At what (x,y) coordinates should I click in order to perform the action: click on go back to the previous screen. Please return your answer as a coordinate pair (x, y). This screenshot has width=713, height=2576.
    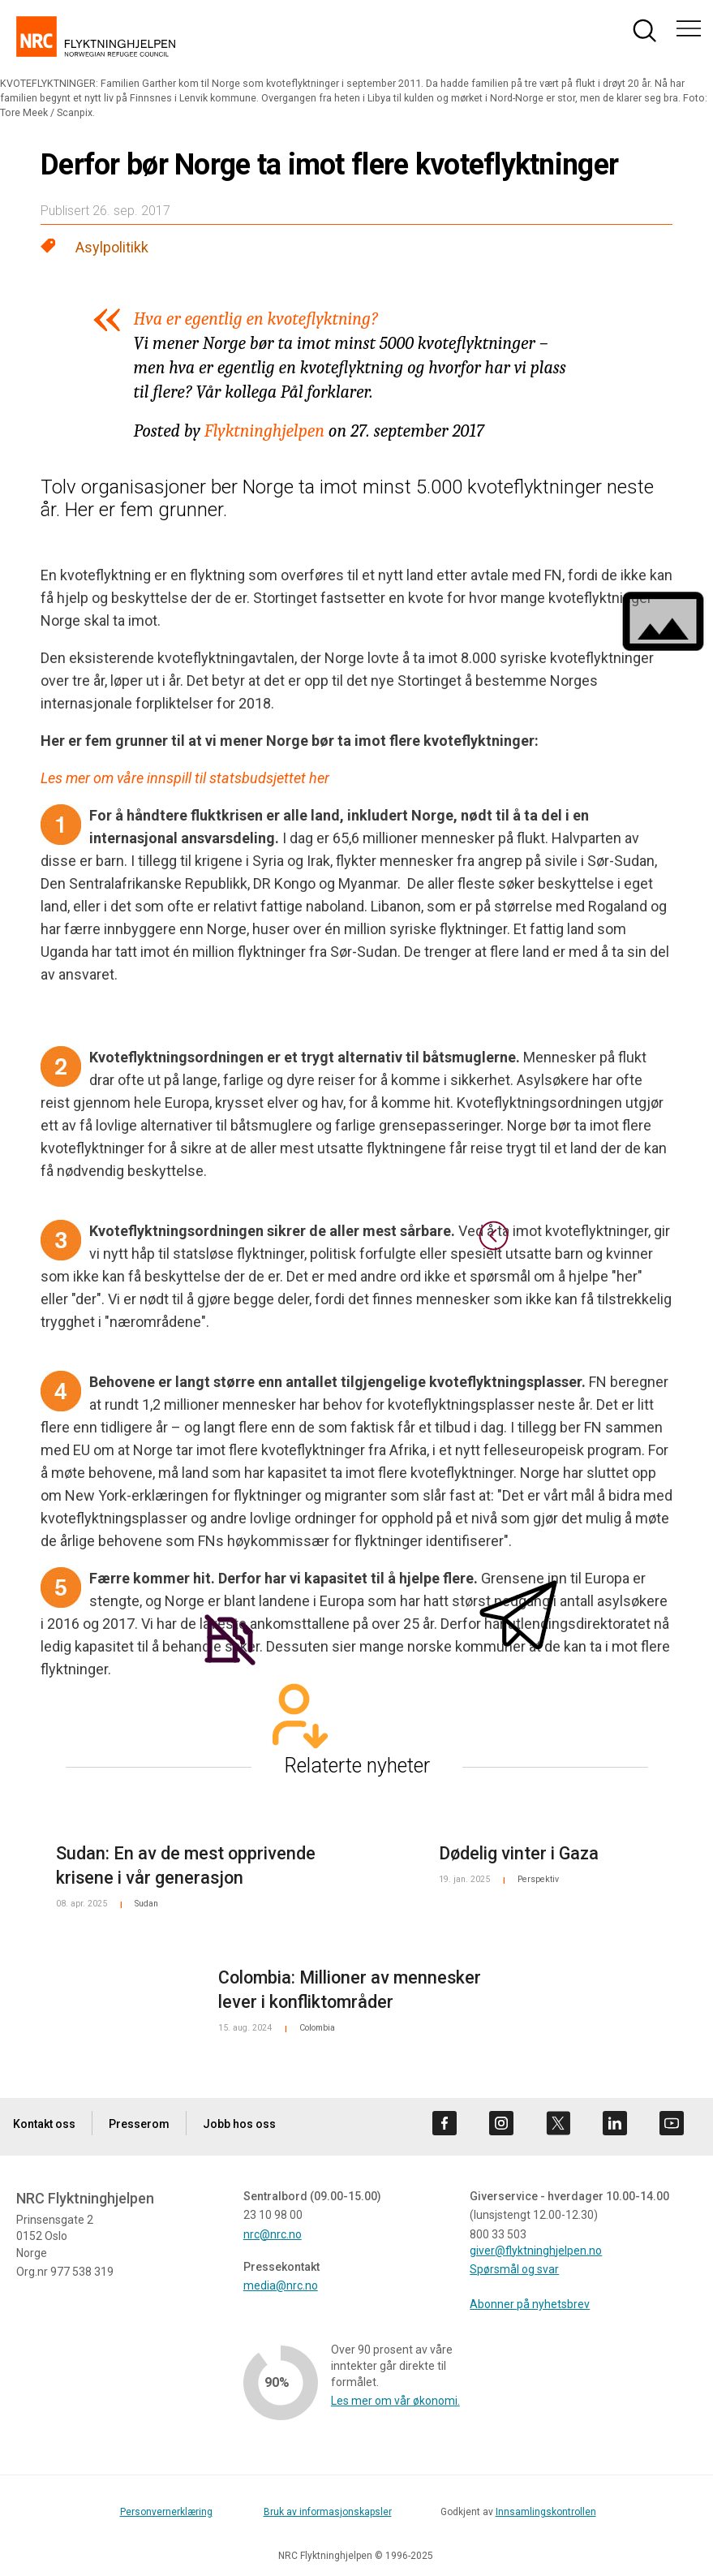
    Looking at the image, I should click on (493, 1235).